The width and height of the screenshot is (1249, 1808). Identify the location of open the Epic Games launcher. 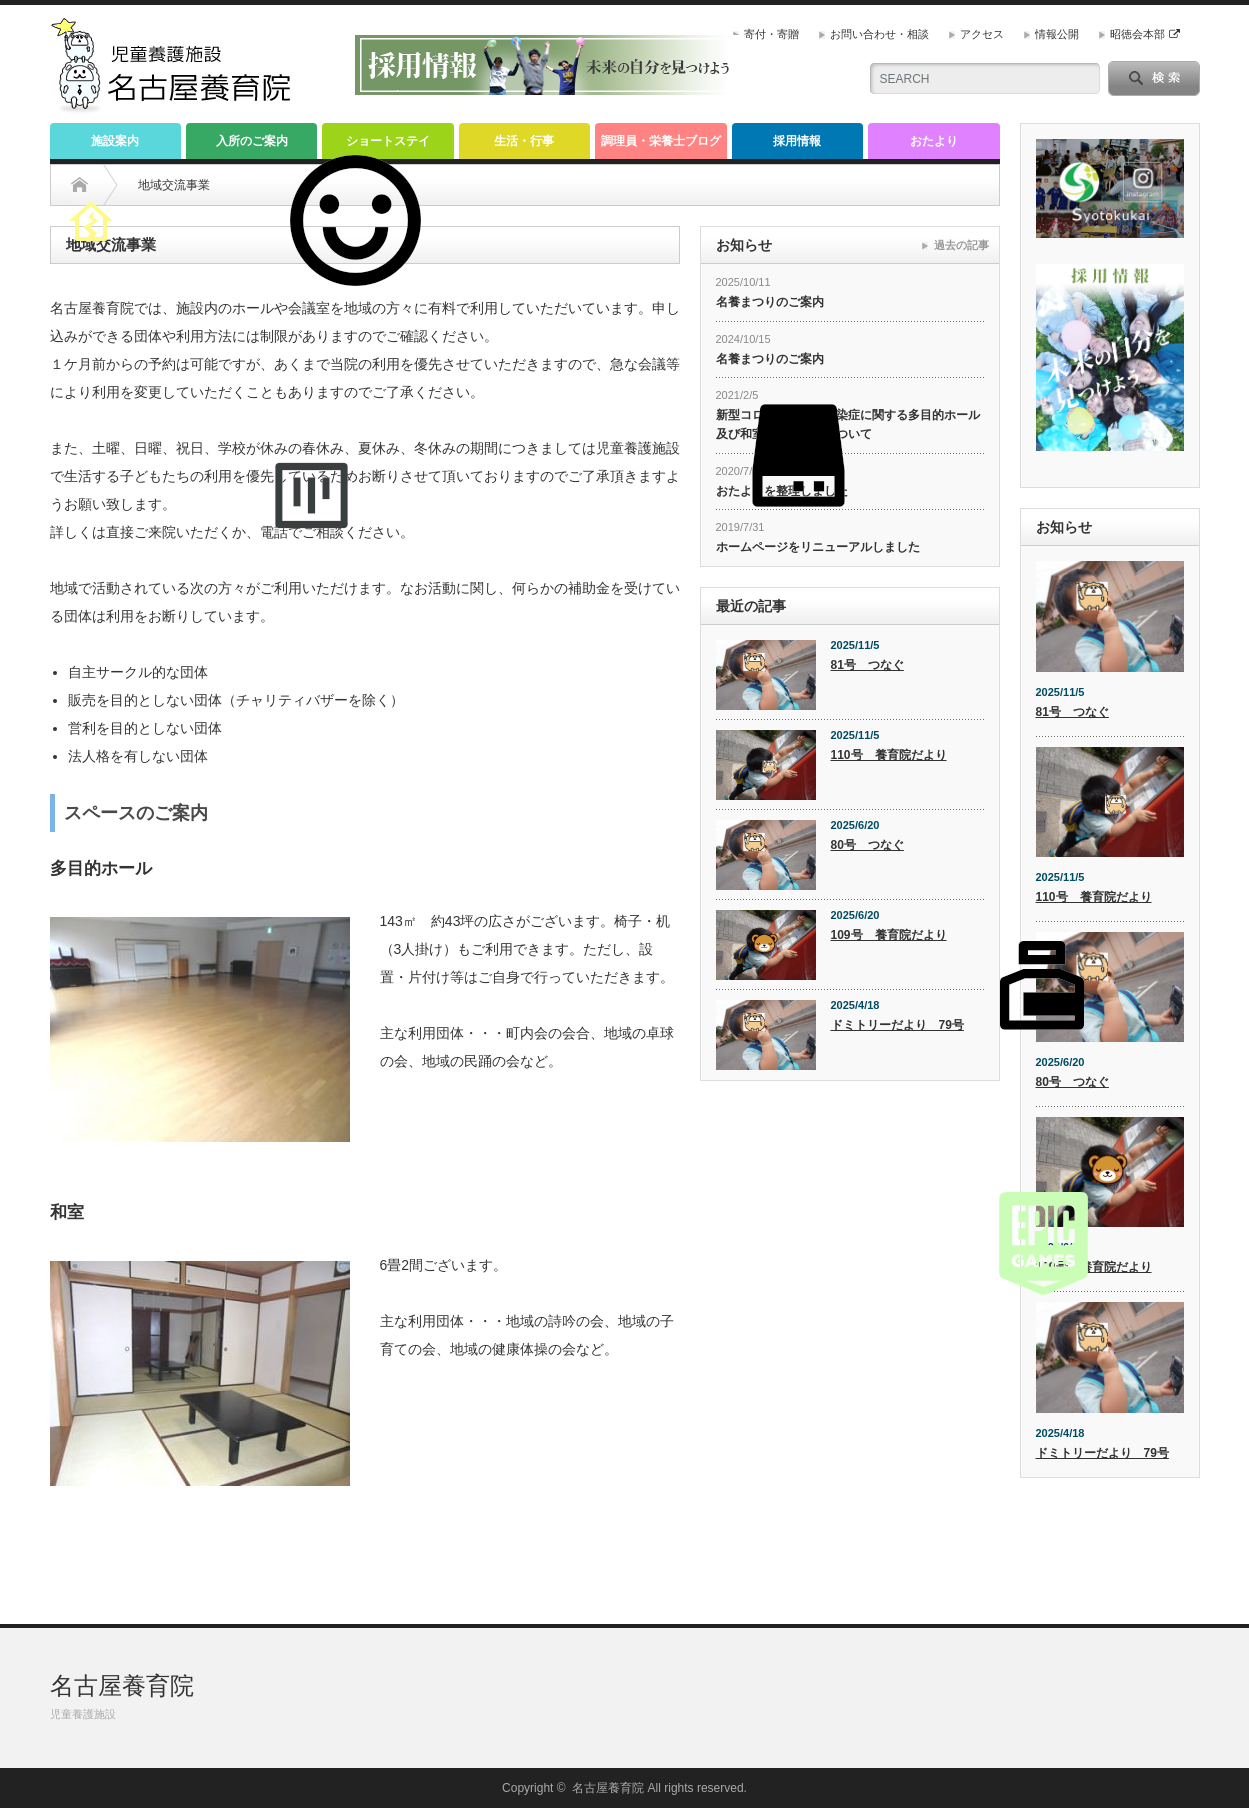
(1043, 1243).